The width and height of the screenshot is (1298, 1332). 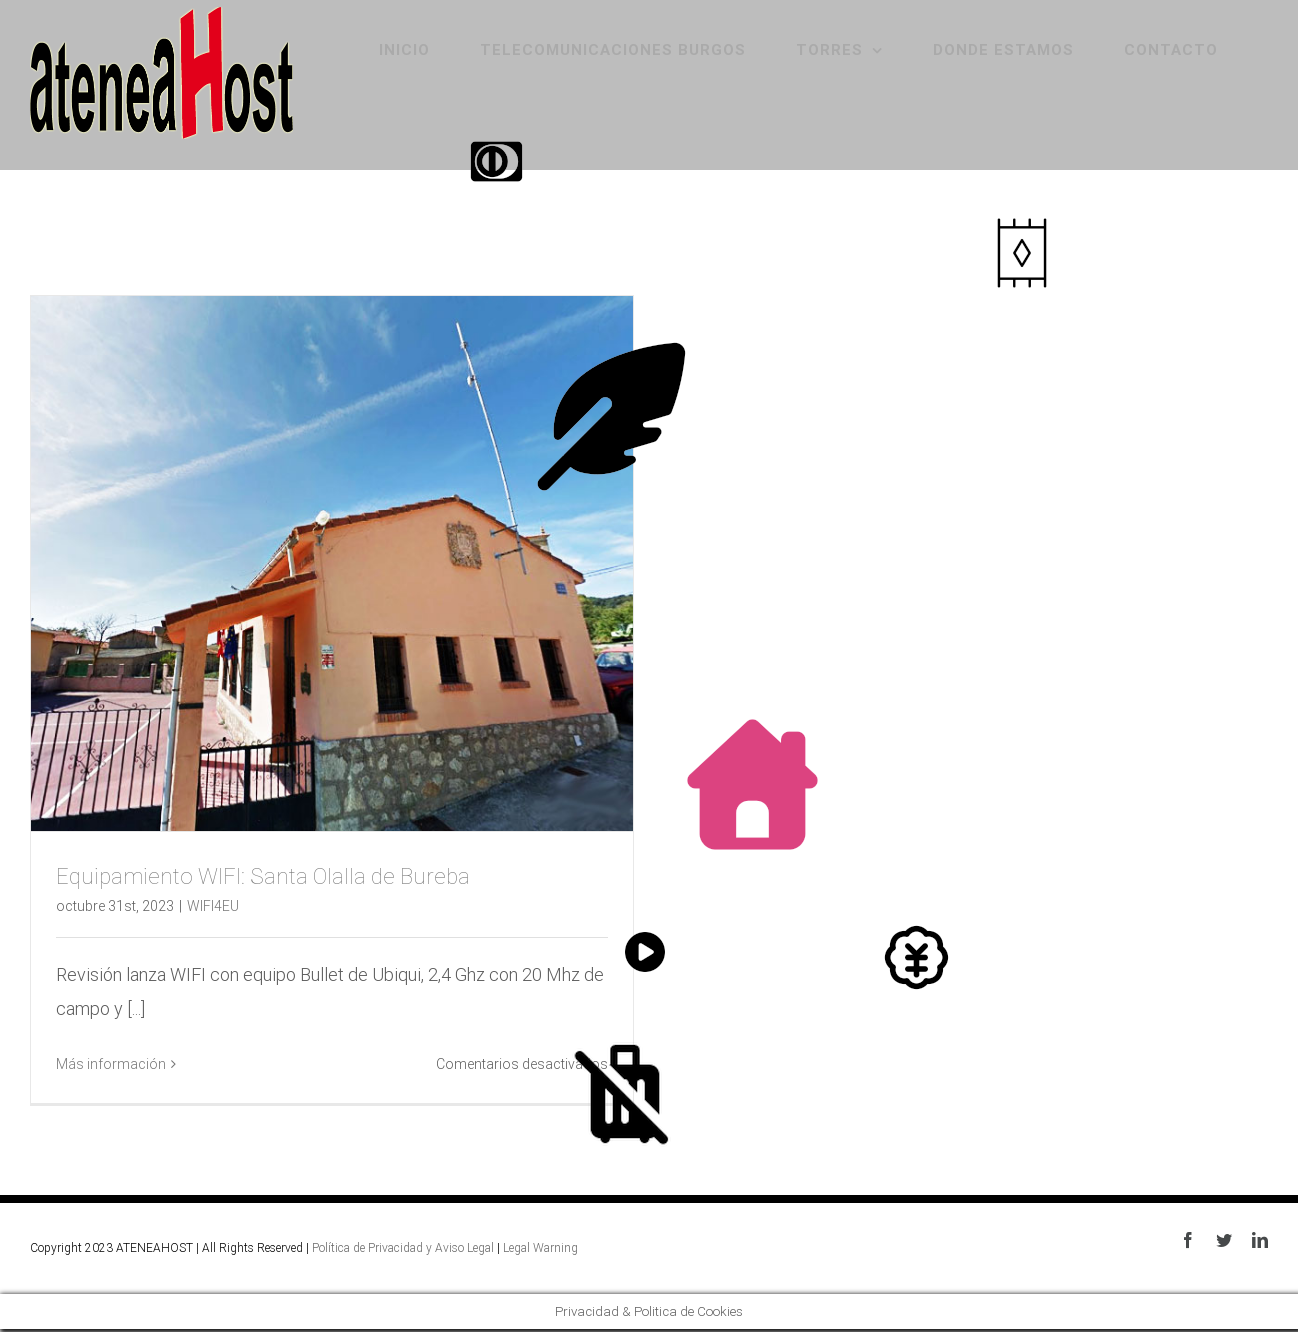 I want to click on play media or video content, so click(x=645, y=952).